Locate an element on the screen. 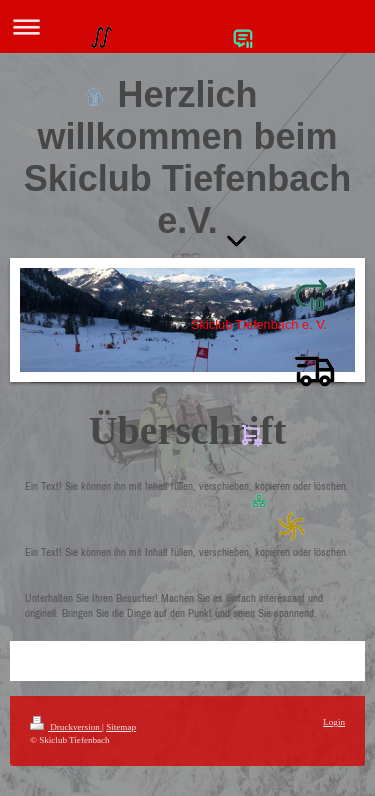  track your delivery status is located at coordinates (315, 371).